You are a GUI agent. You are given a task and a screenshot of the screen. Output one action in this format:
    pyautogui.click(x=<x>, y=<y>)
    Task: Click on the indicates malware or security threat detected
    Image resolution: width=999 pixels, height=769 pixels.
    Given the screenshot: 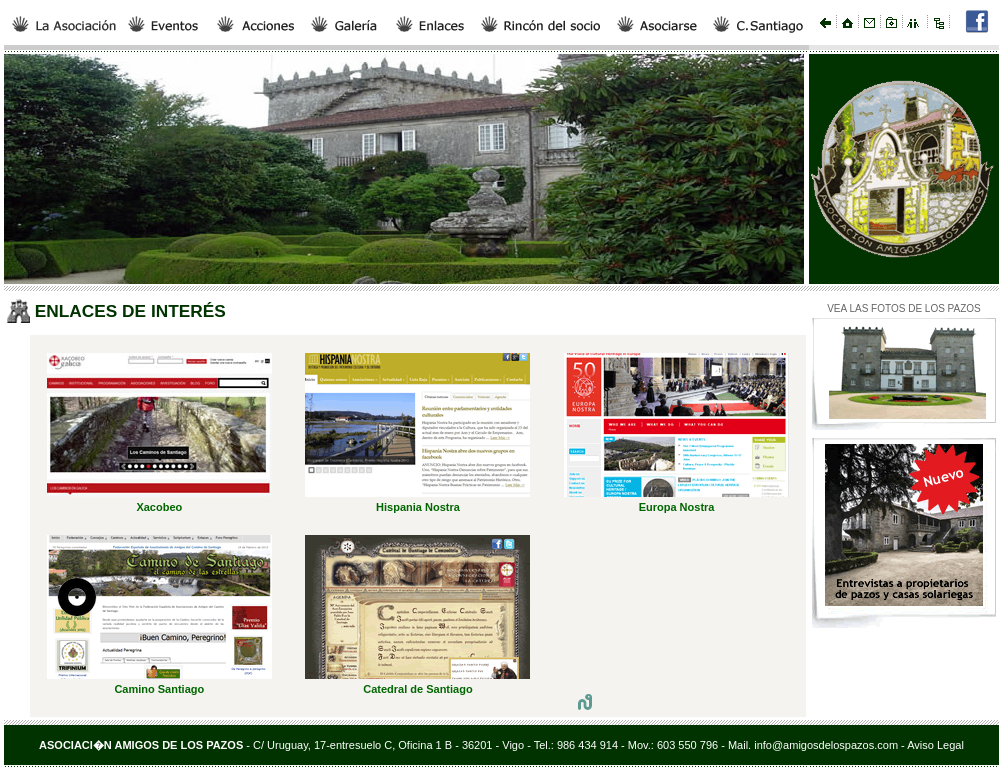 What is the action you would take?
    pyautogui.click(x=585, y=702)
    